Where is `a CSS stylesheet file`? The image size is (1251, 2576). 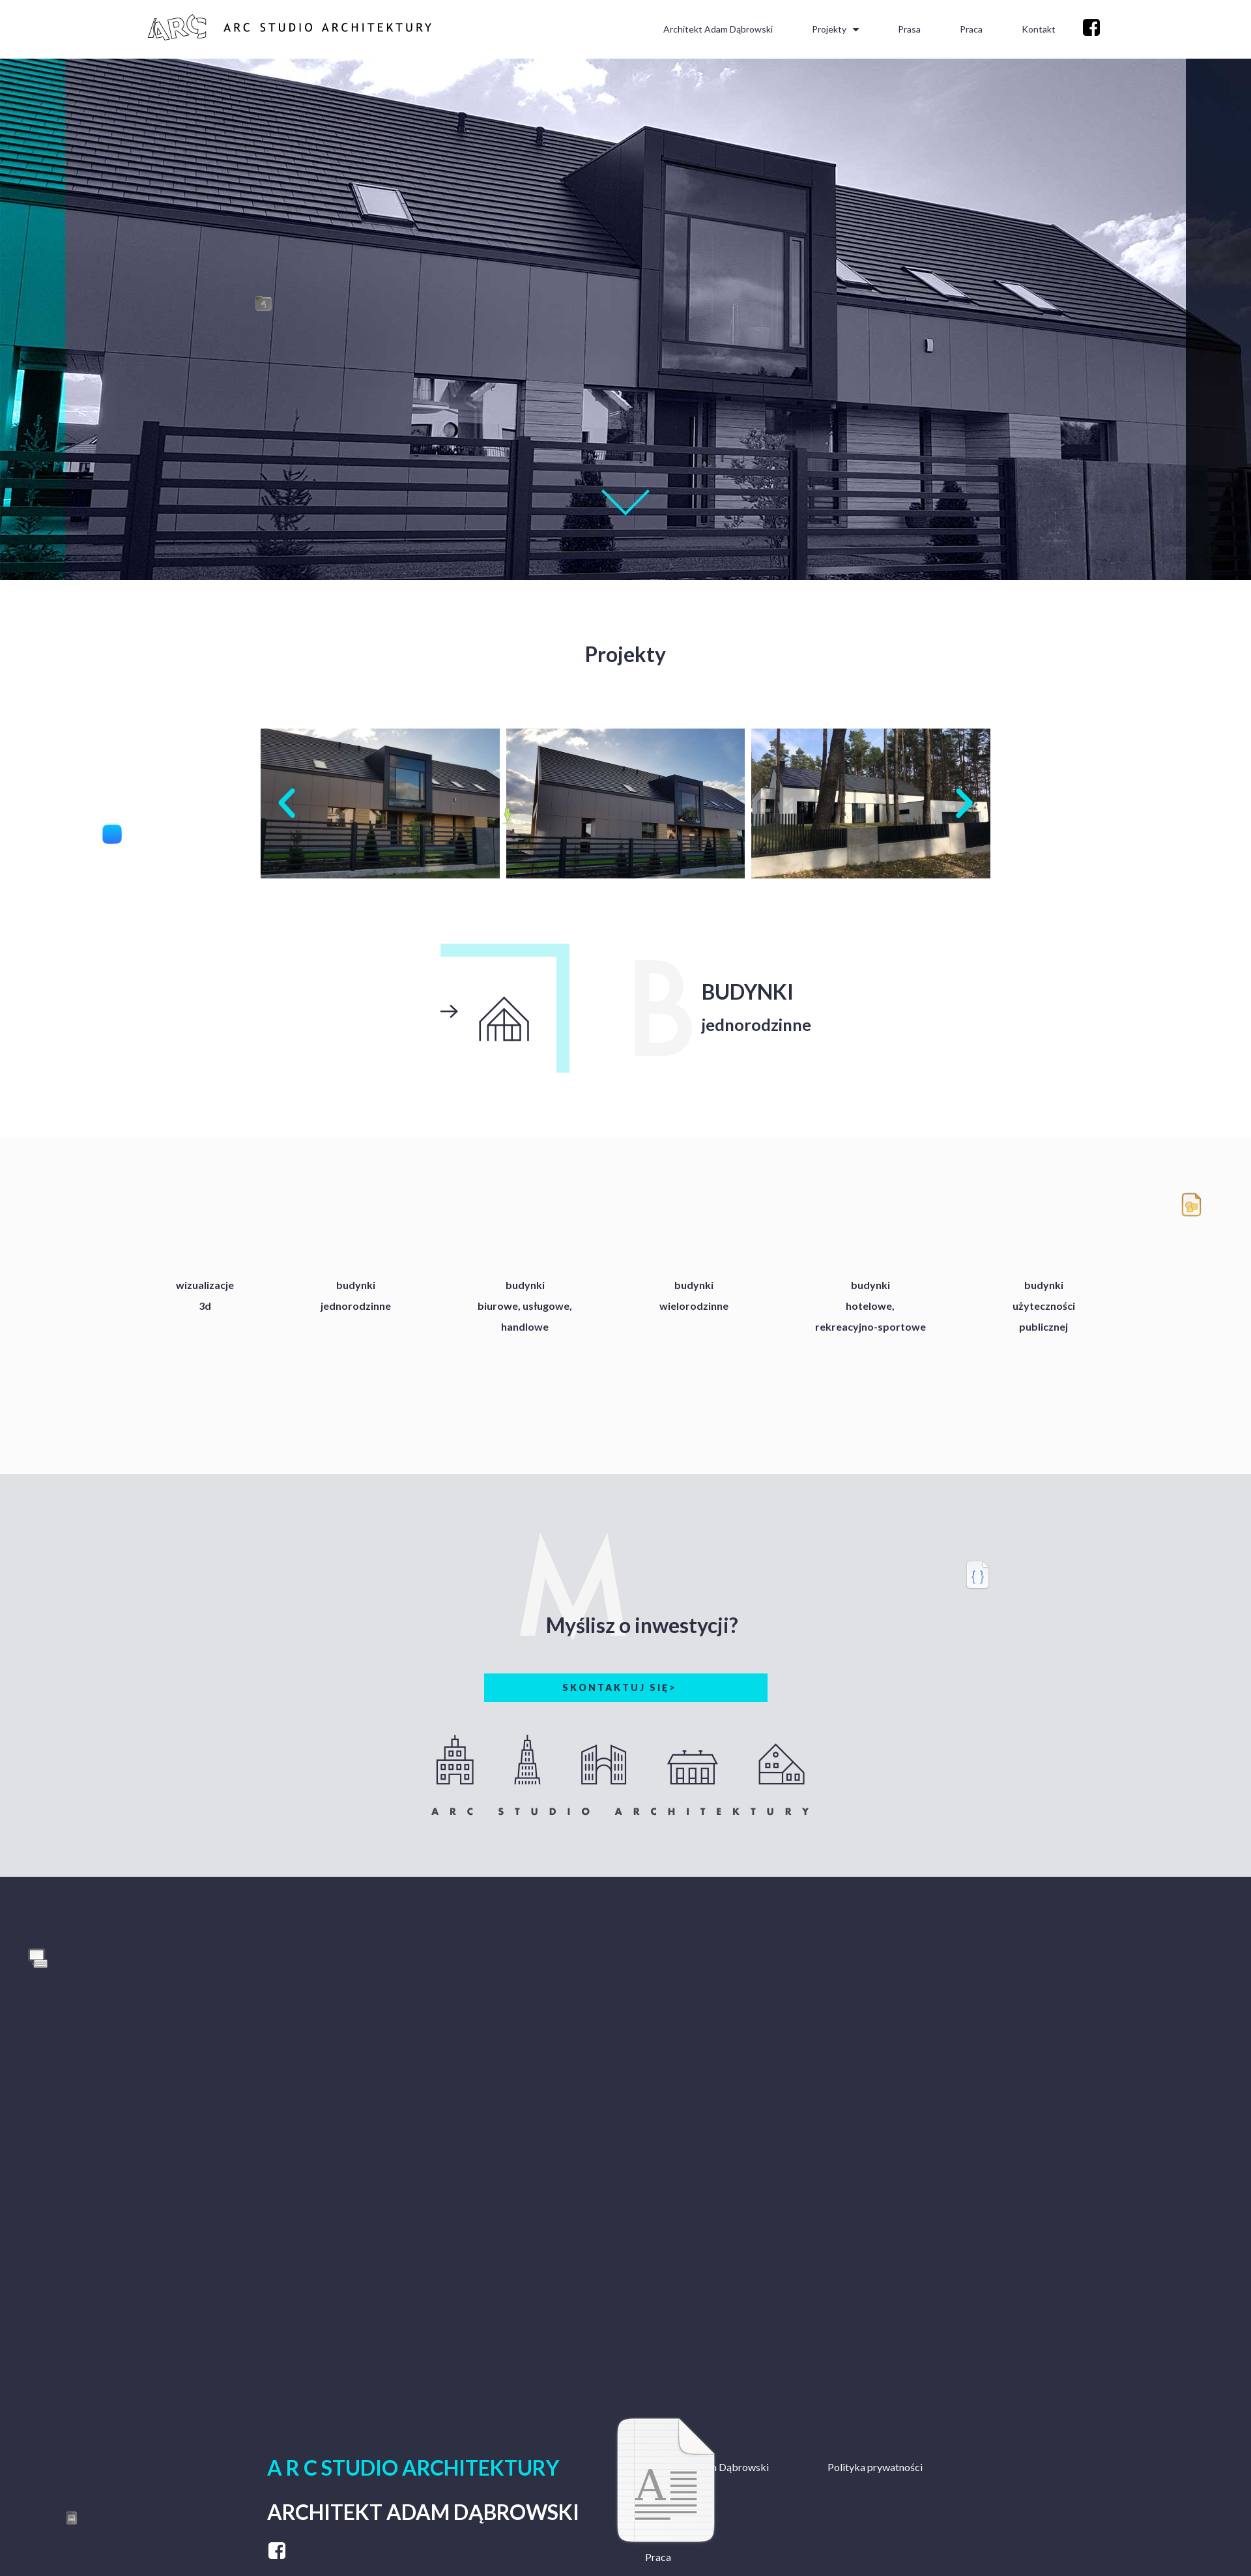 a CSS stylesheet file is located at coordinates (977, 1574).